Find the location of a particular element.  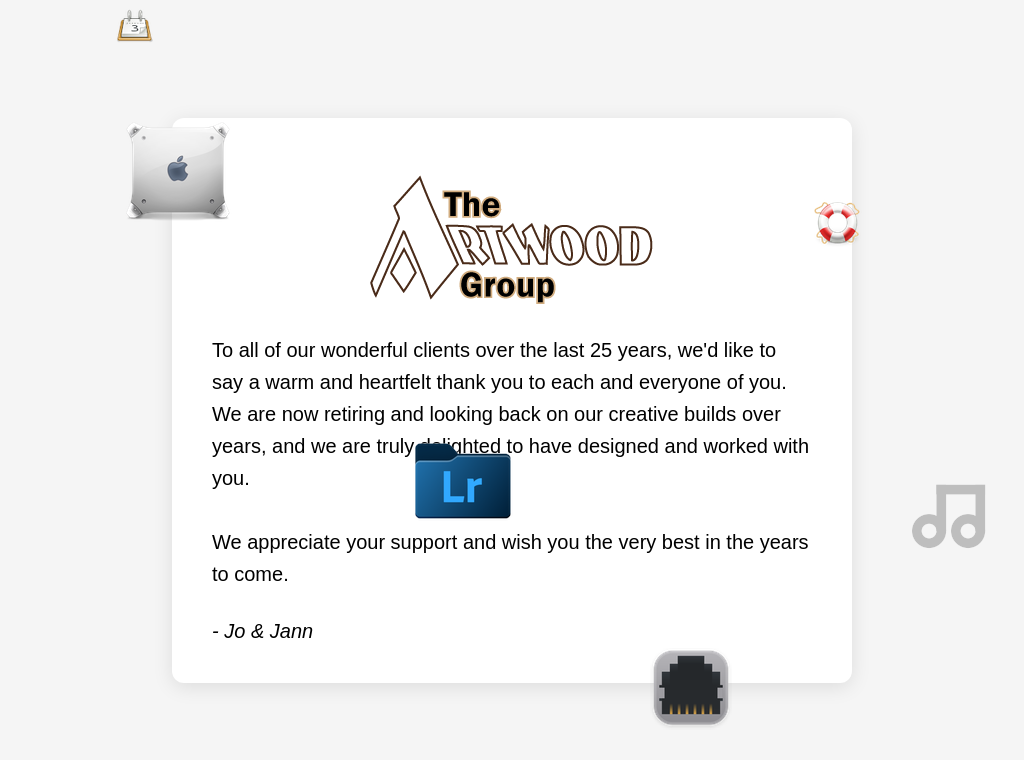

access help documentation or support is located at coordinates (837, 223).